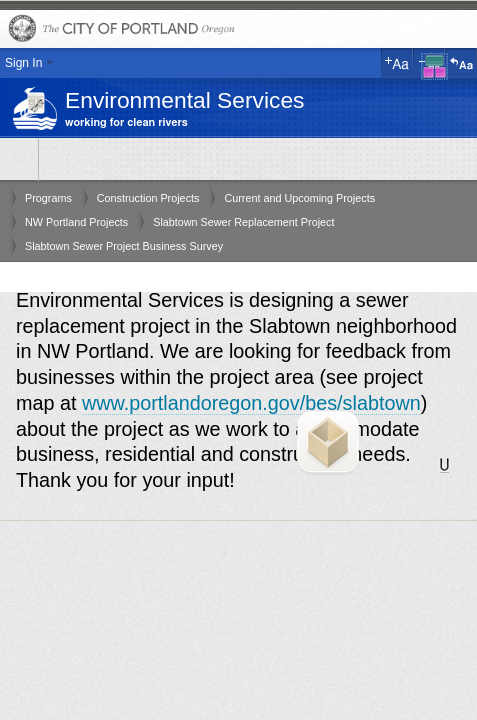  Describe the element at coordinates (444, 465) in the screenshot. I see `apply underline formatting to selected text` at that location.